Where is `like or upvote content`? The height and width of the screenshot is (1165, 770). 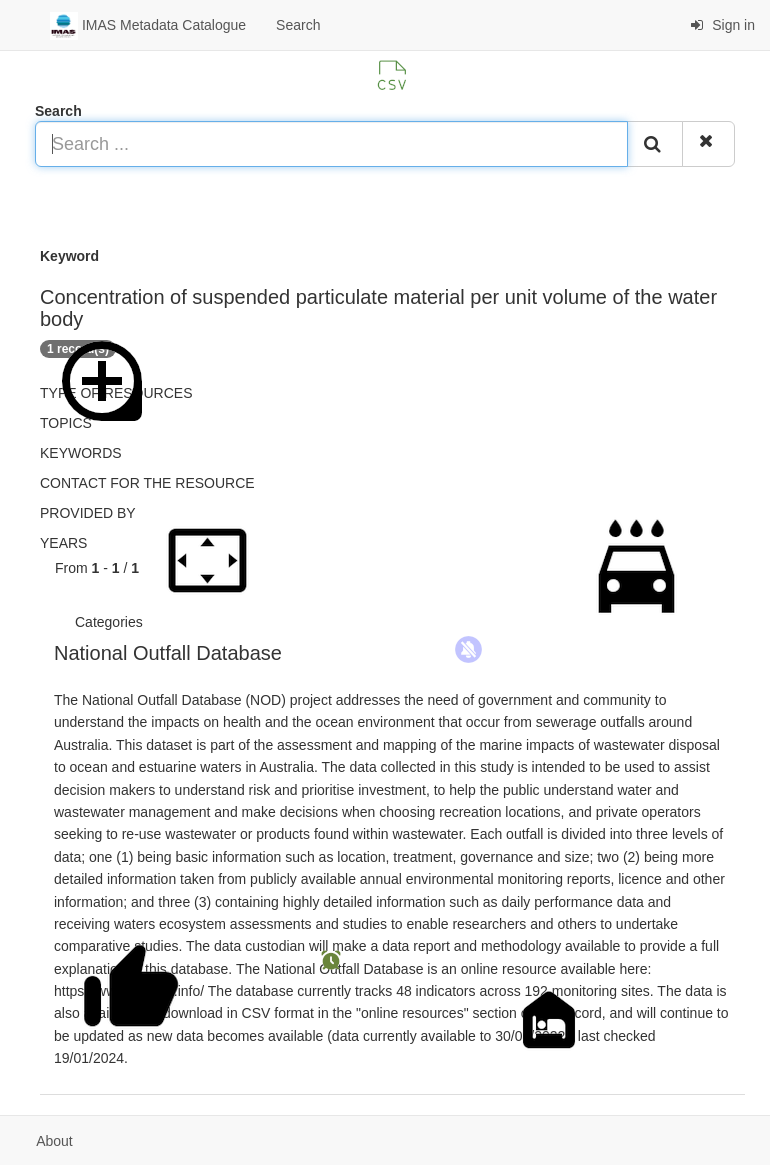 like or upvote content is located at coordinates (130, 988).